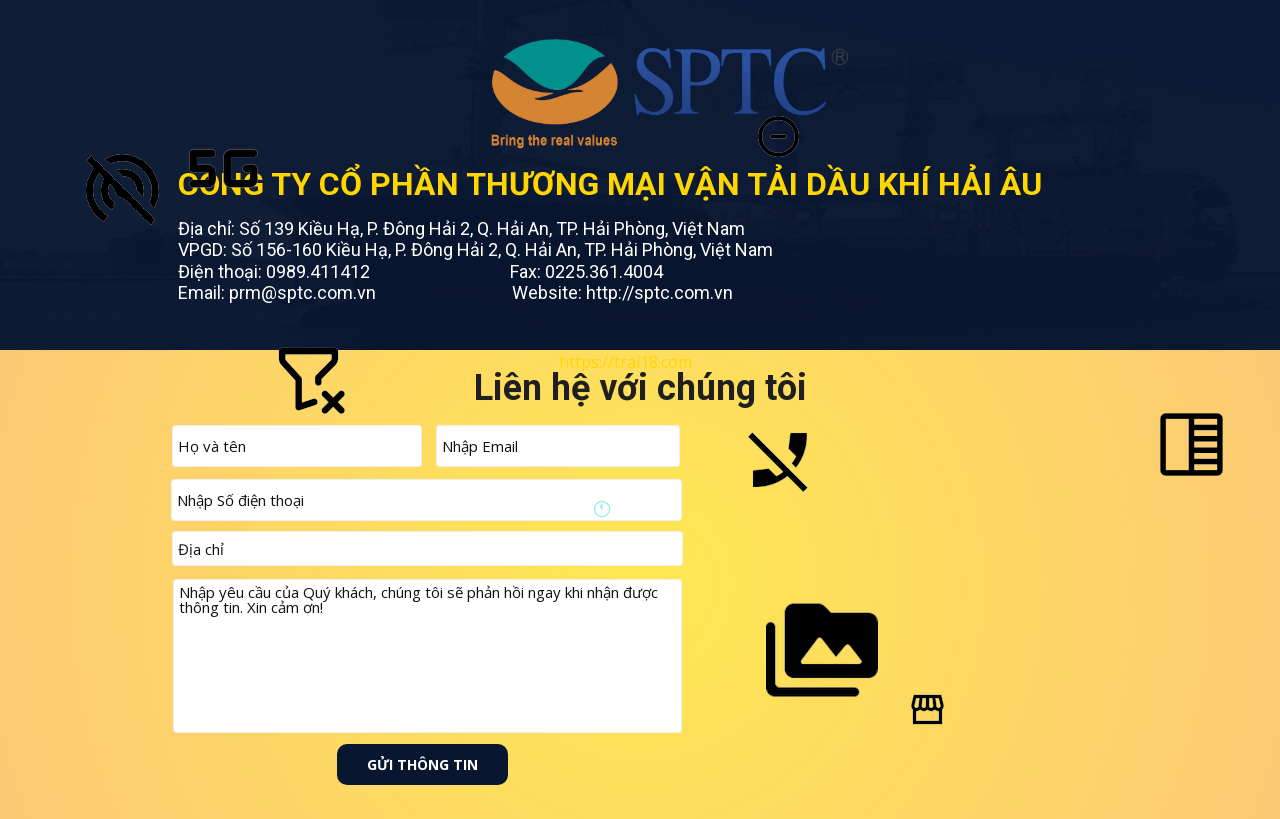 The height and width of the screenshot is (819, 1280). Describe the element at coordinates (822, 650) in the screenshot. I see `access your photo library` at that location.